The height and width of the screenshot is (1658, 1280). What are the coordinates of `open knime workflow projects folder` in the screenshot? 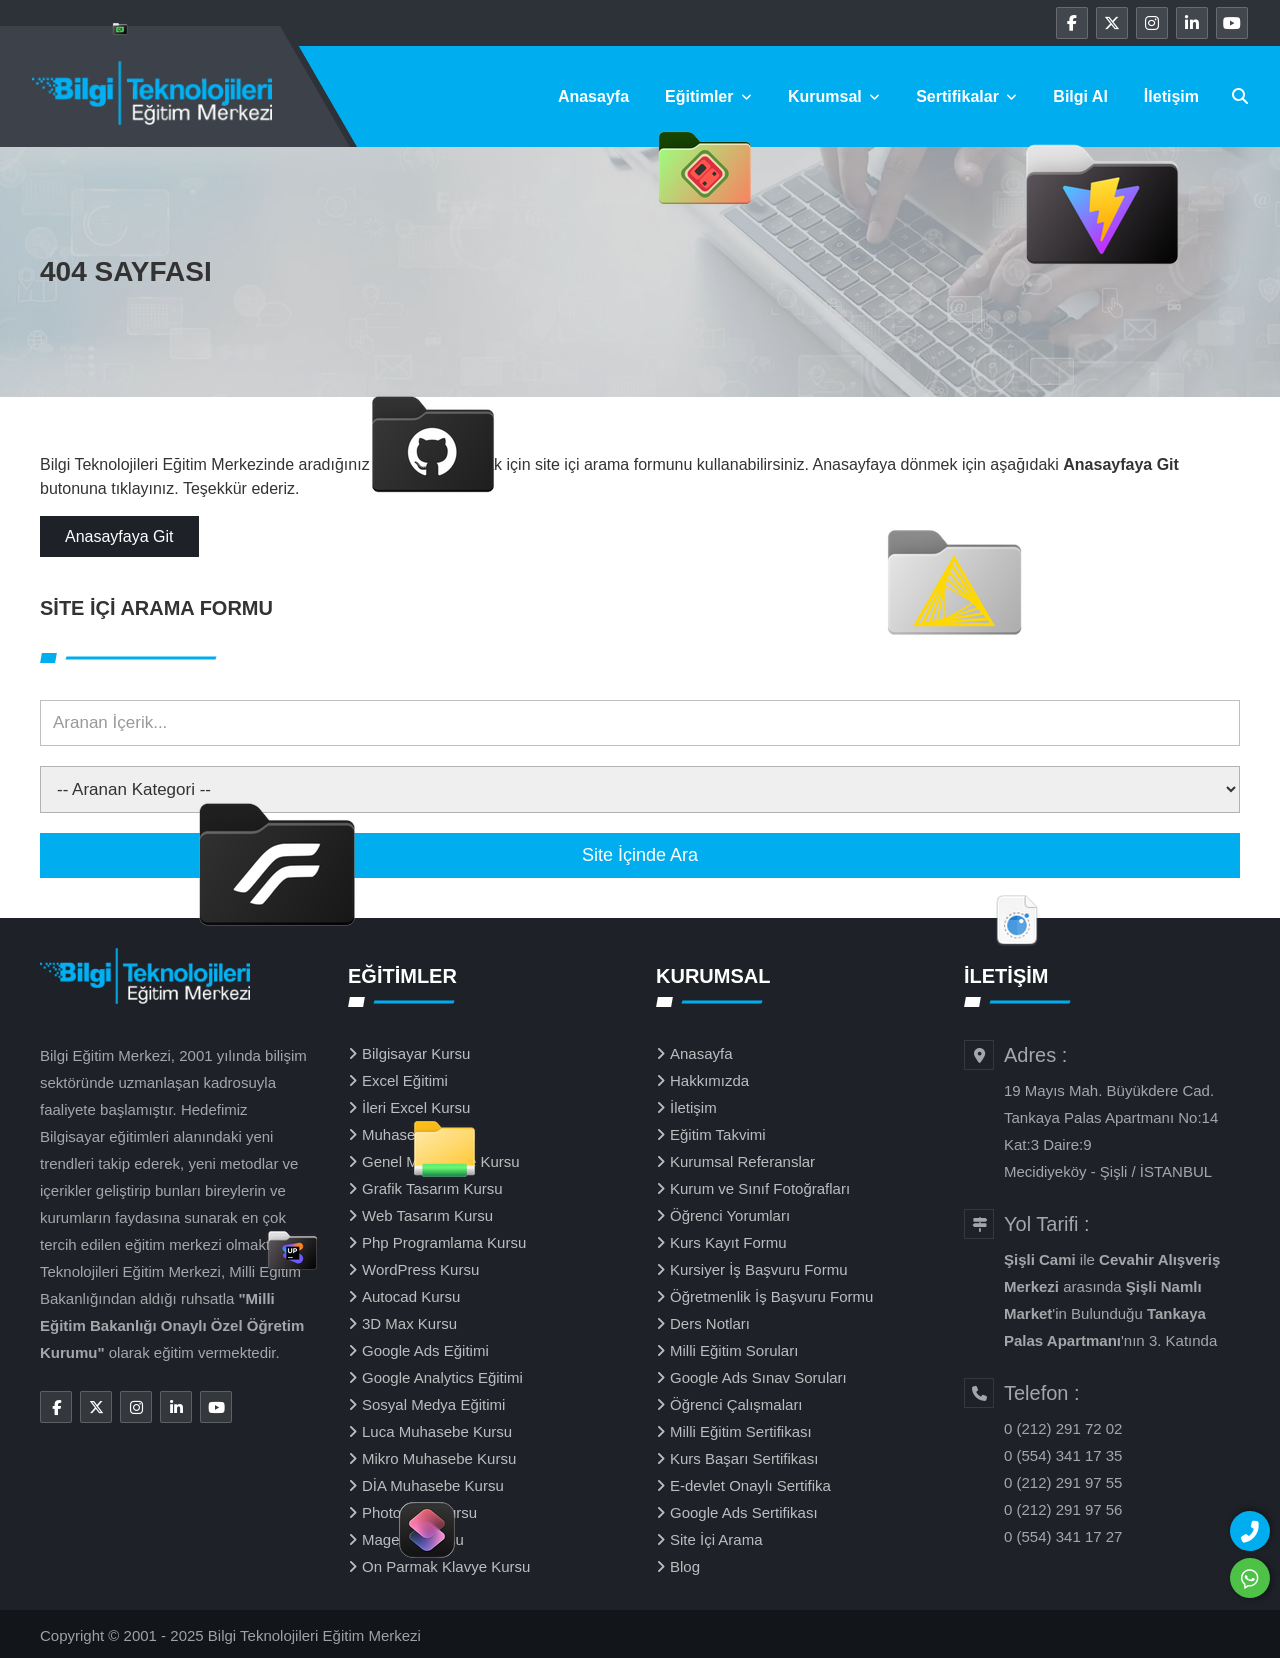 It's located at (954, 586).